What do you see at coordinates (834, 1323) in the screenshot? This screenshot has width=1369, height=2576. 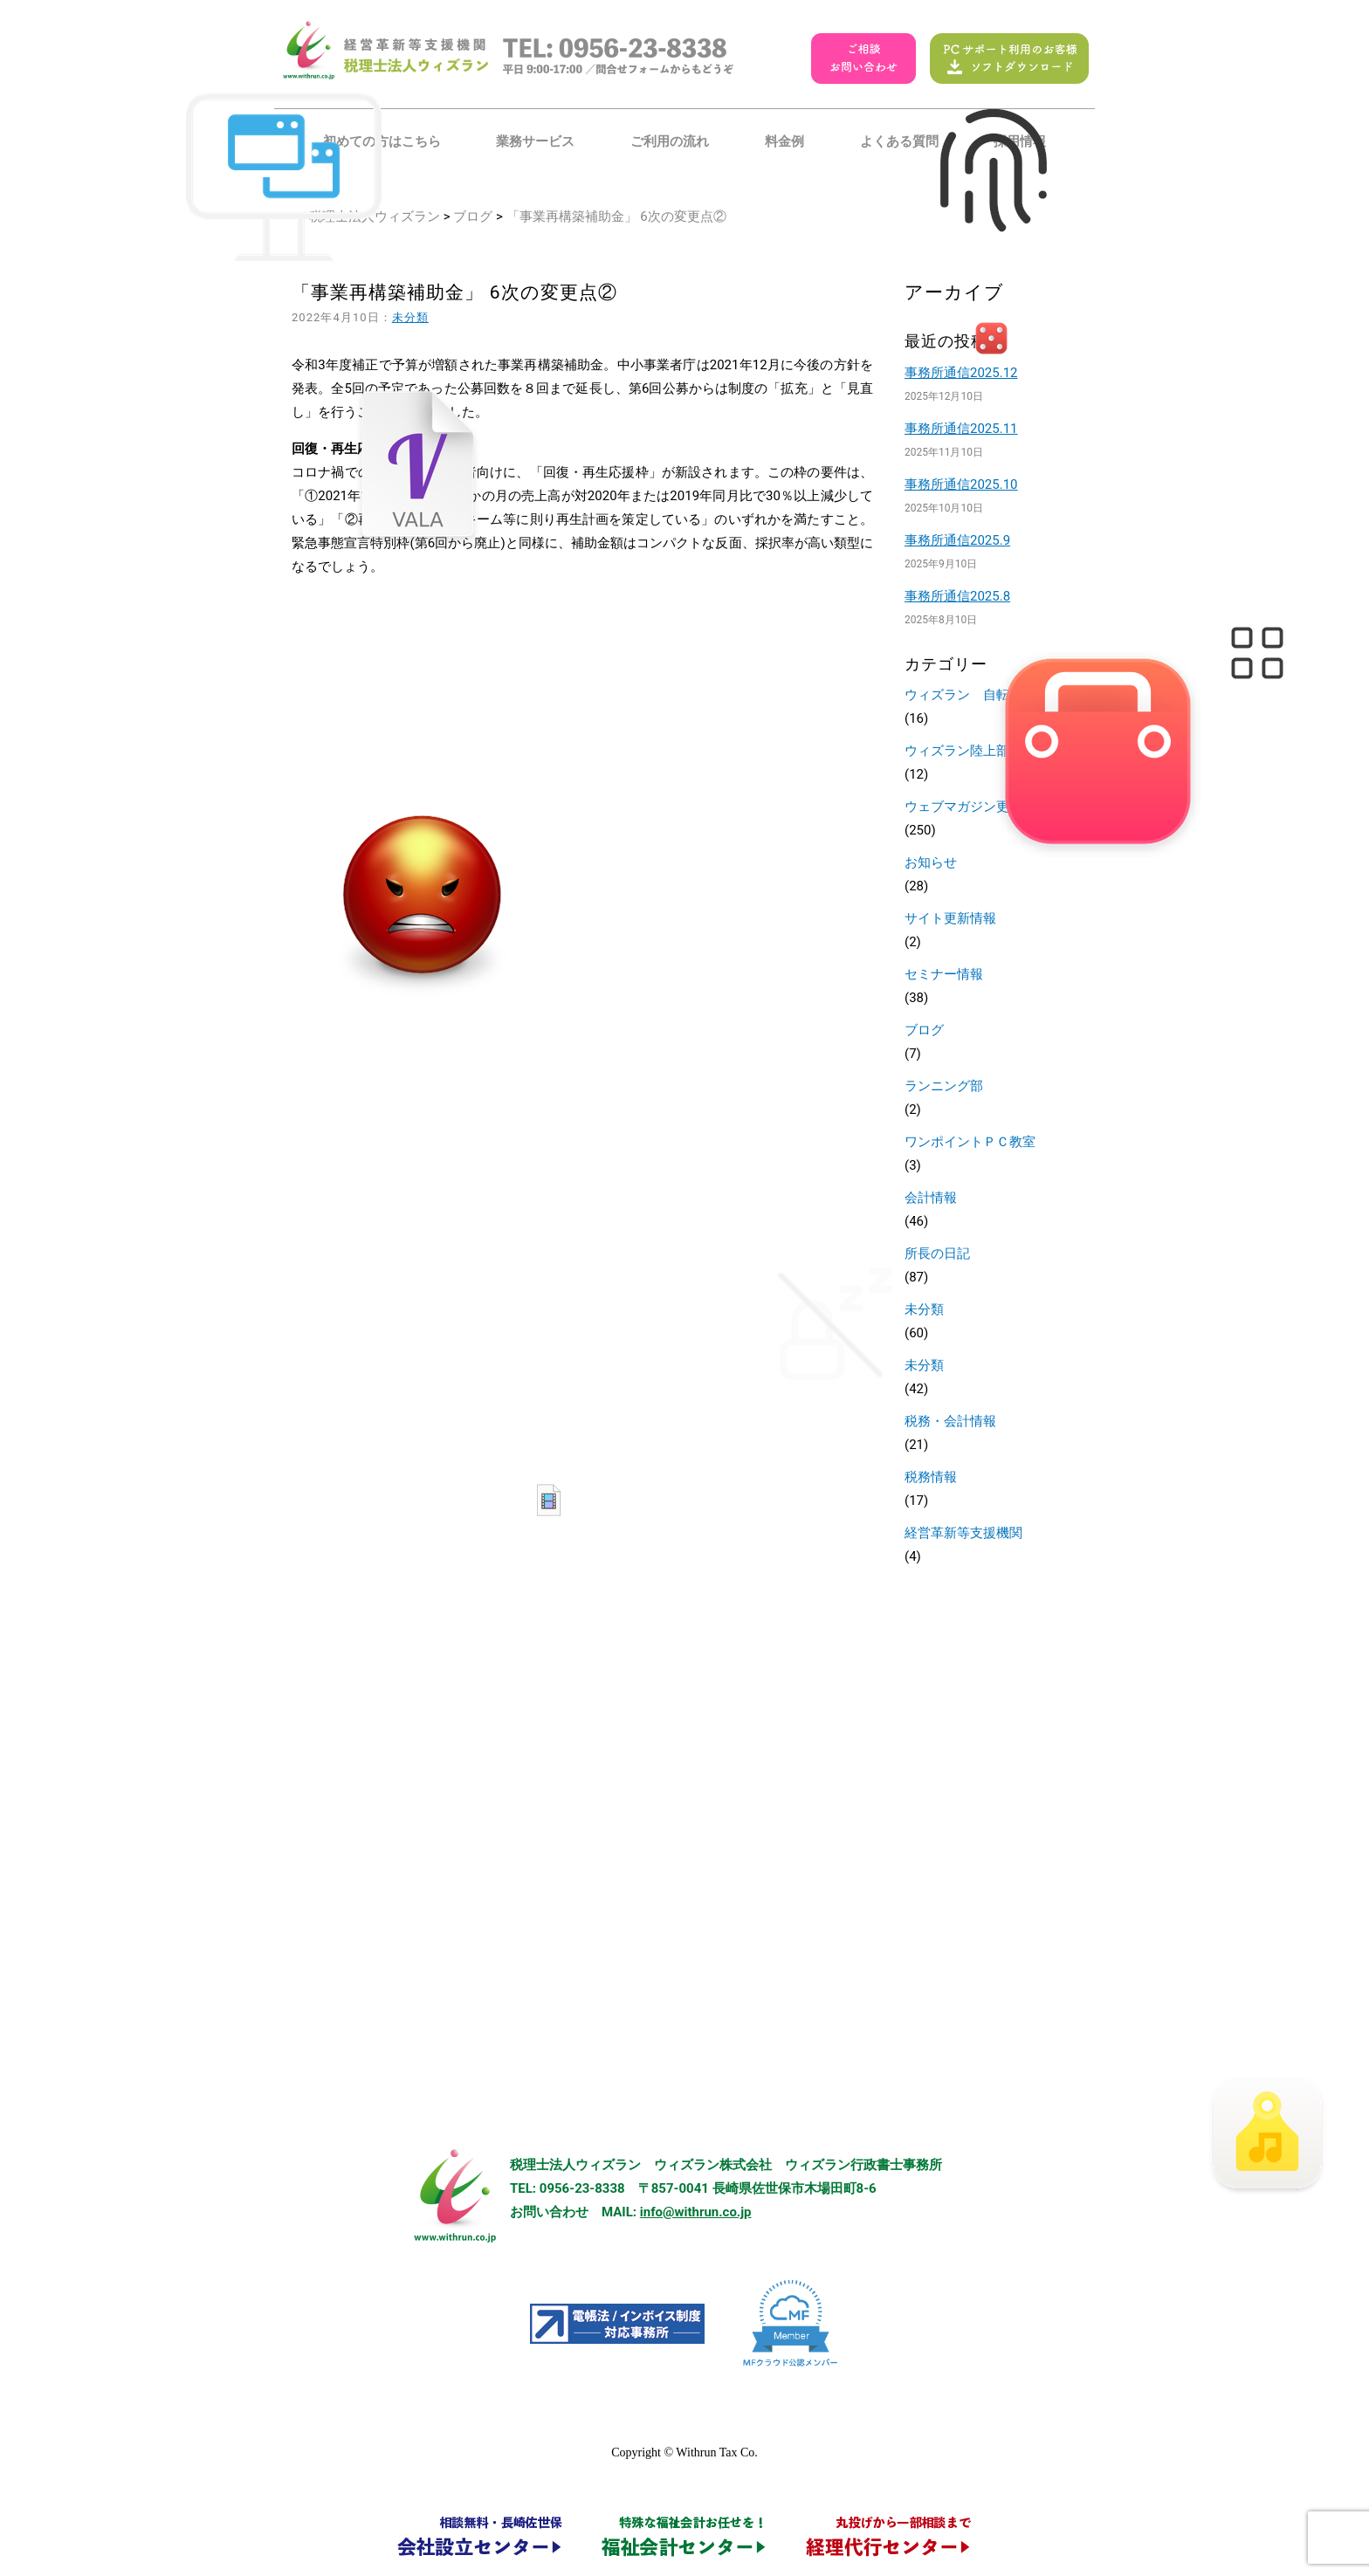 I see `system sleep mode is currently disabled` at bounding box center [834, 1323].